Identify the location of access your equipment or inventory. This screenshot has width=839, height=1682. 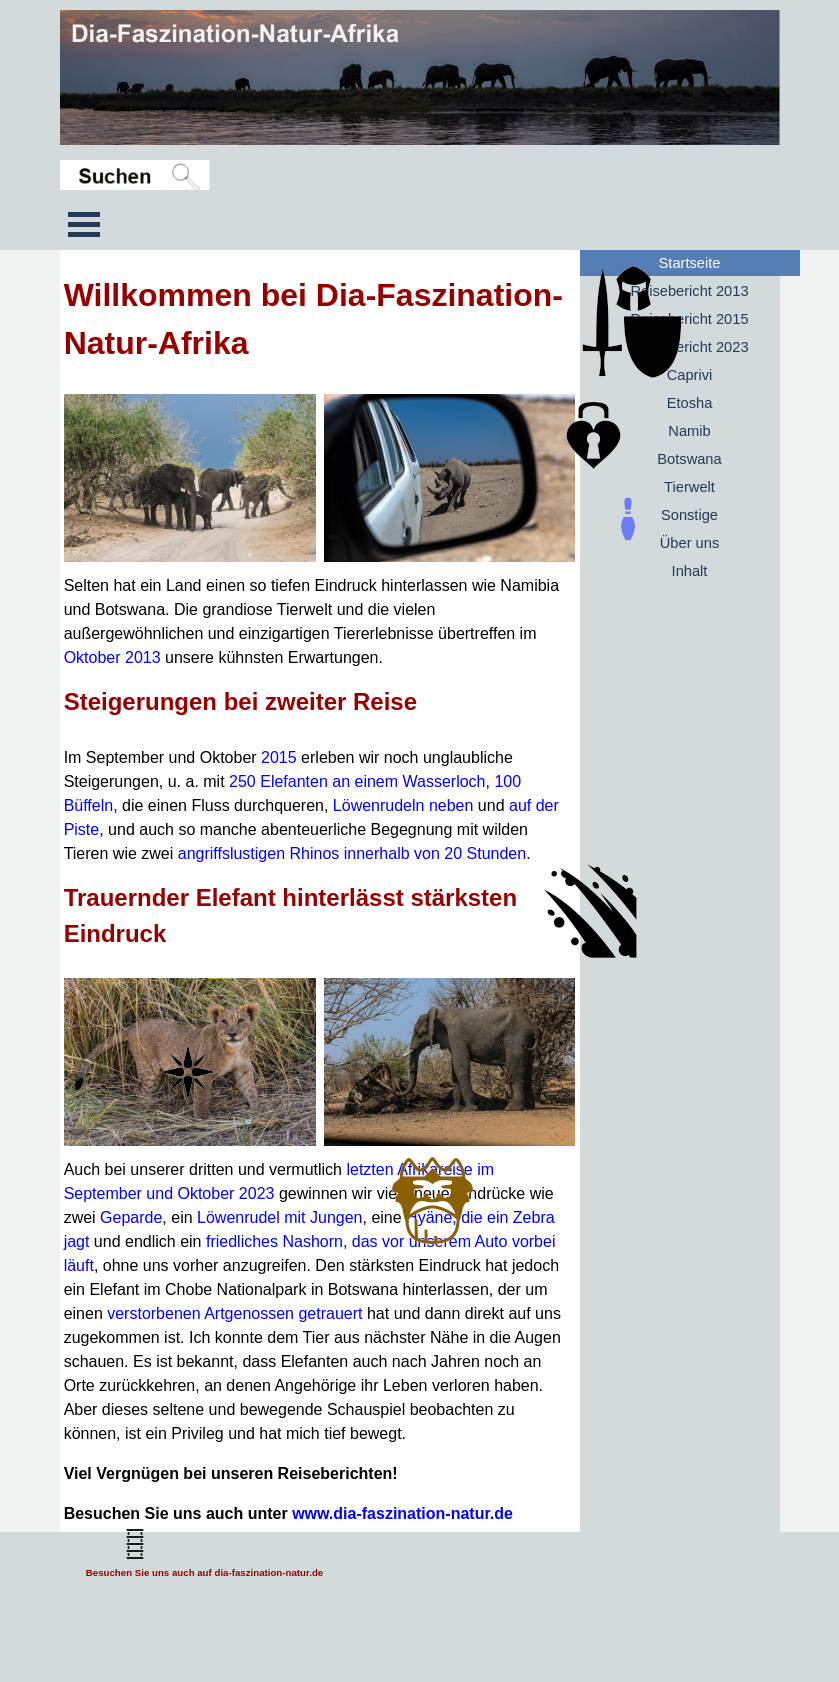
(632, 323).